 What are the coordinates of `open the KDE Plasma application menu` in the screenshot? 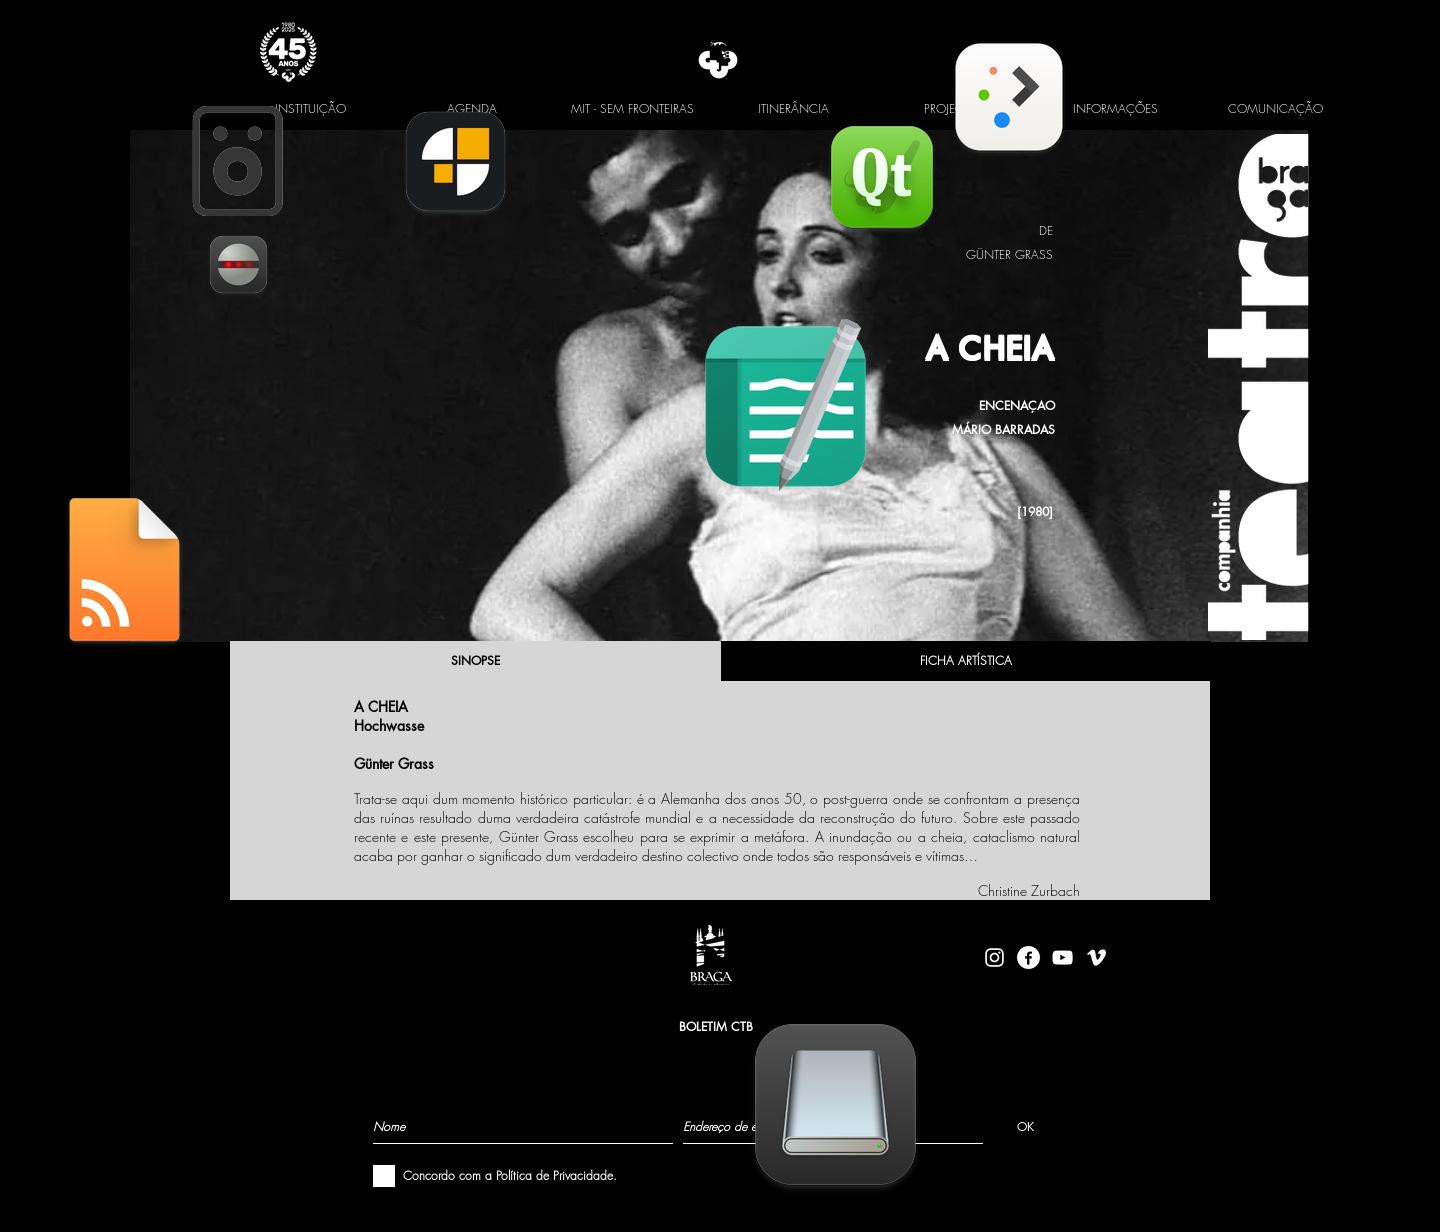 It's located at (1009, 97).